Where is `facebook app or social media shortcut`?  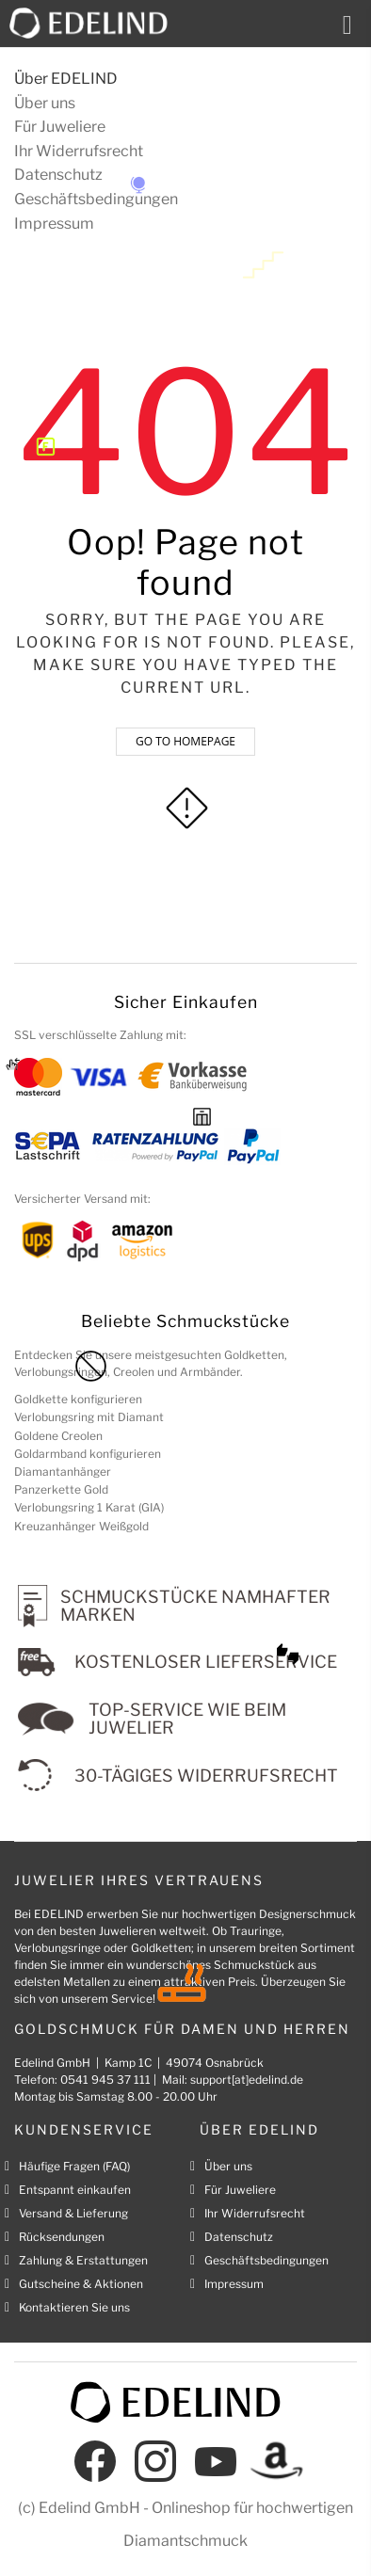
facebook app or social media shortcut is located at coordinates (45, 446).